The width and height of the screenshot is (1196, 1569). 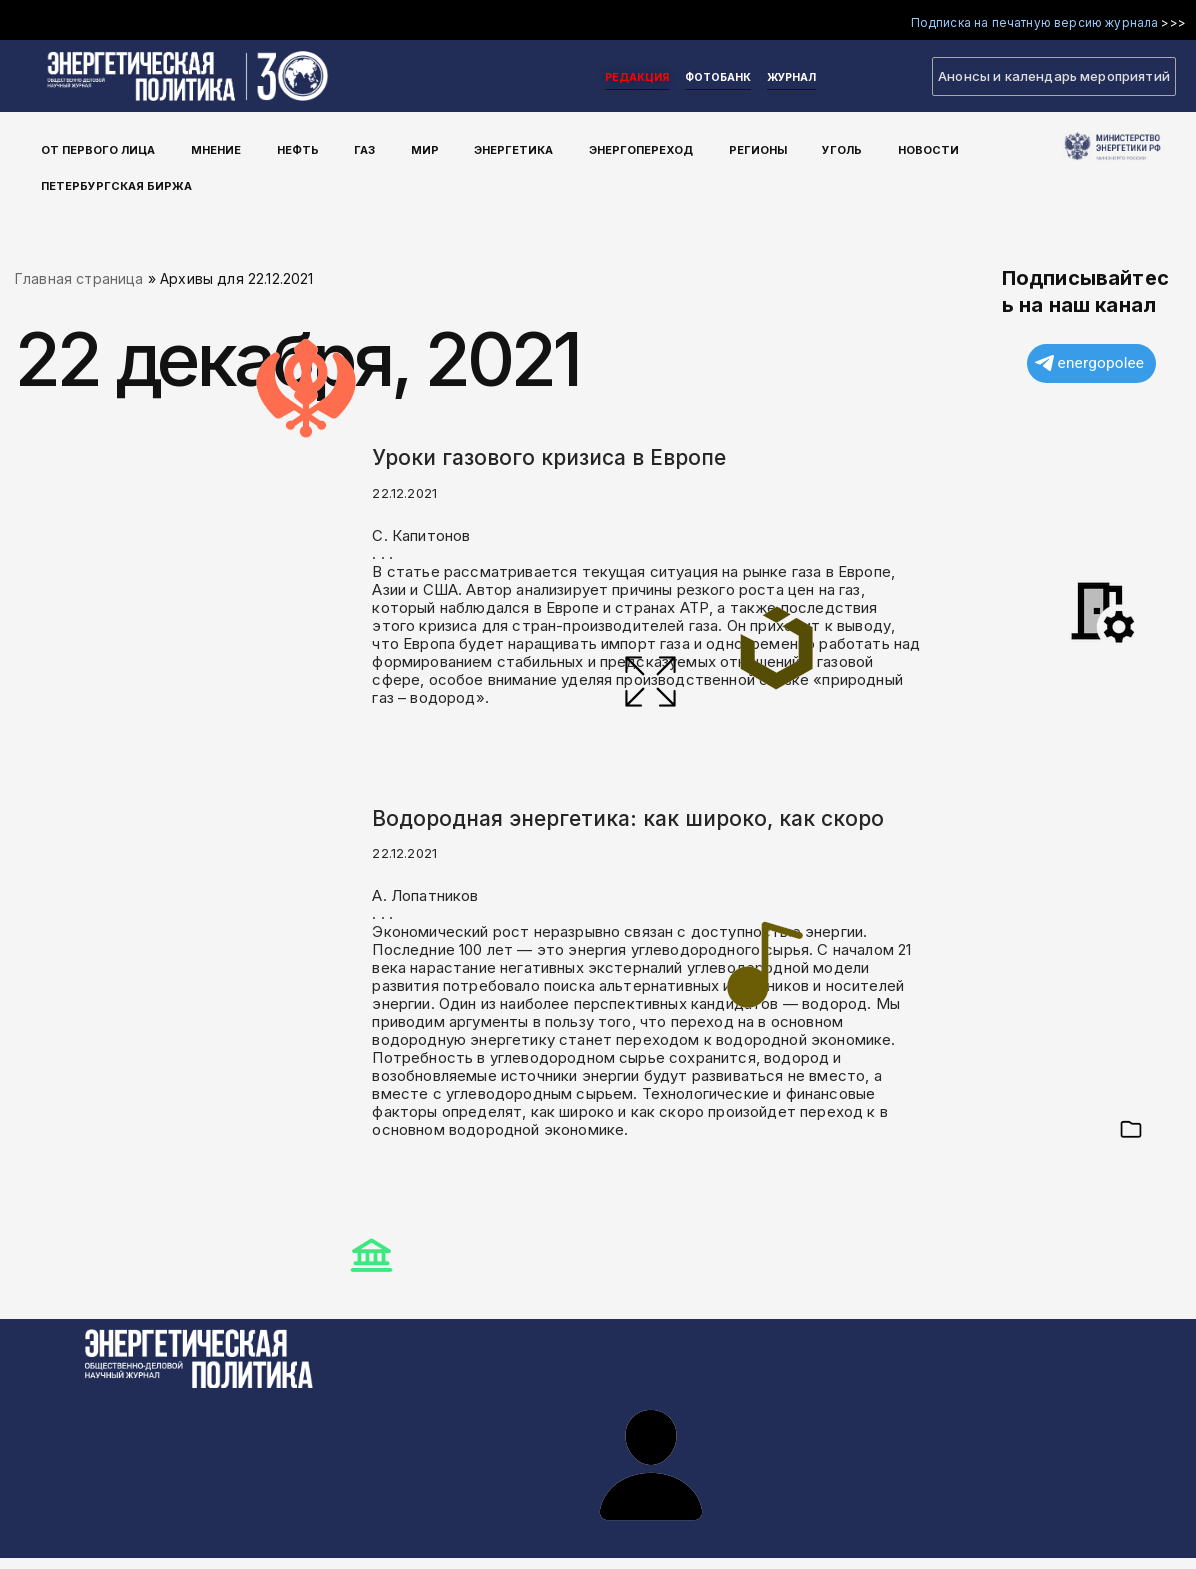 What do you see at coordinates (651, 1465) in the screenshot?
I see `view your profile` at bounding box center [651, 1465].